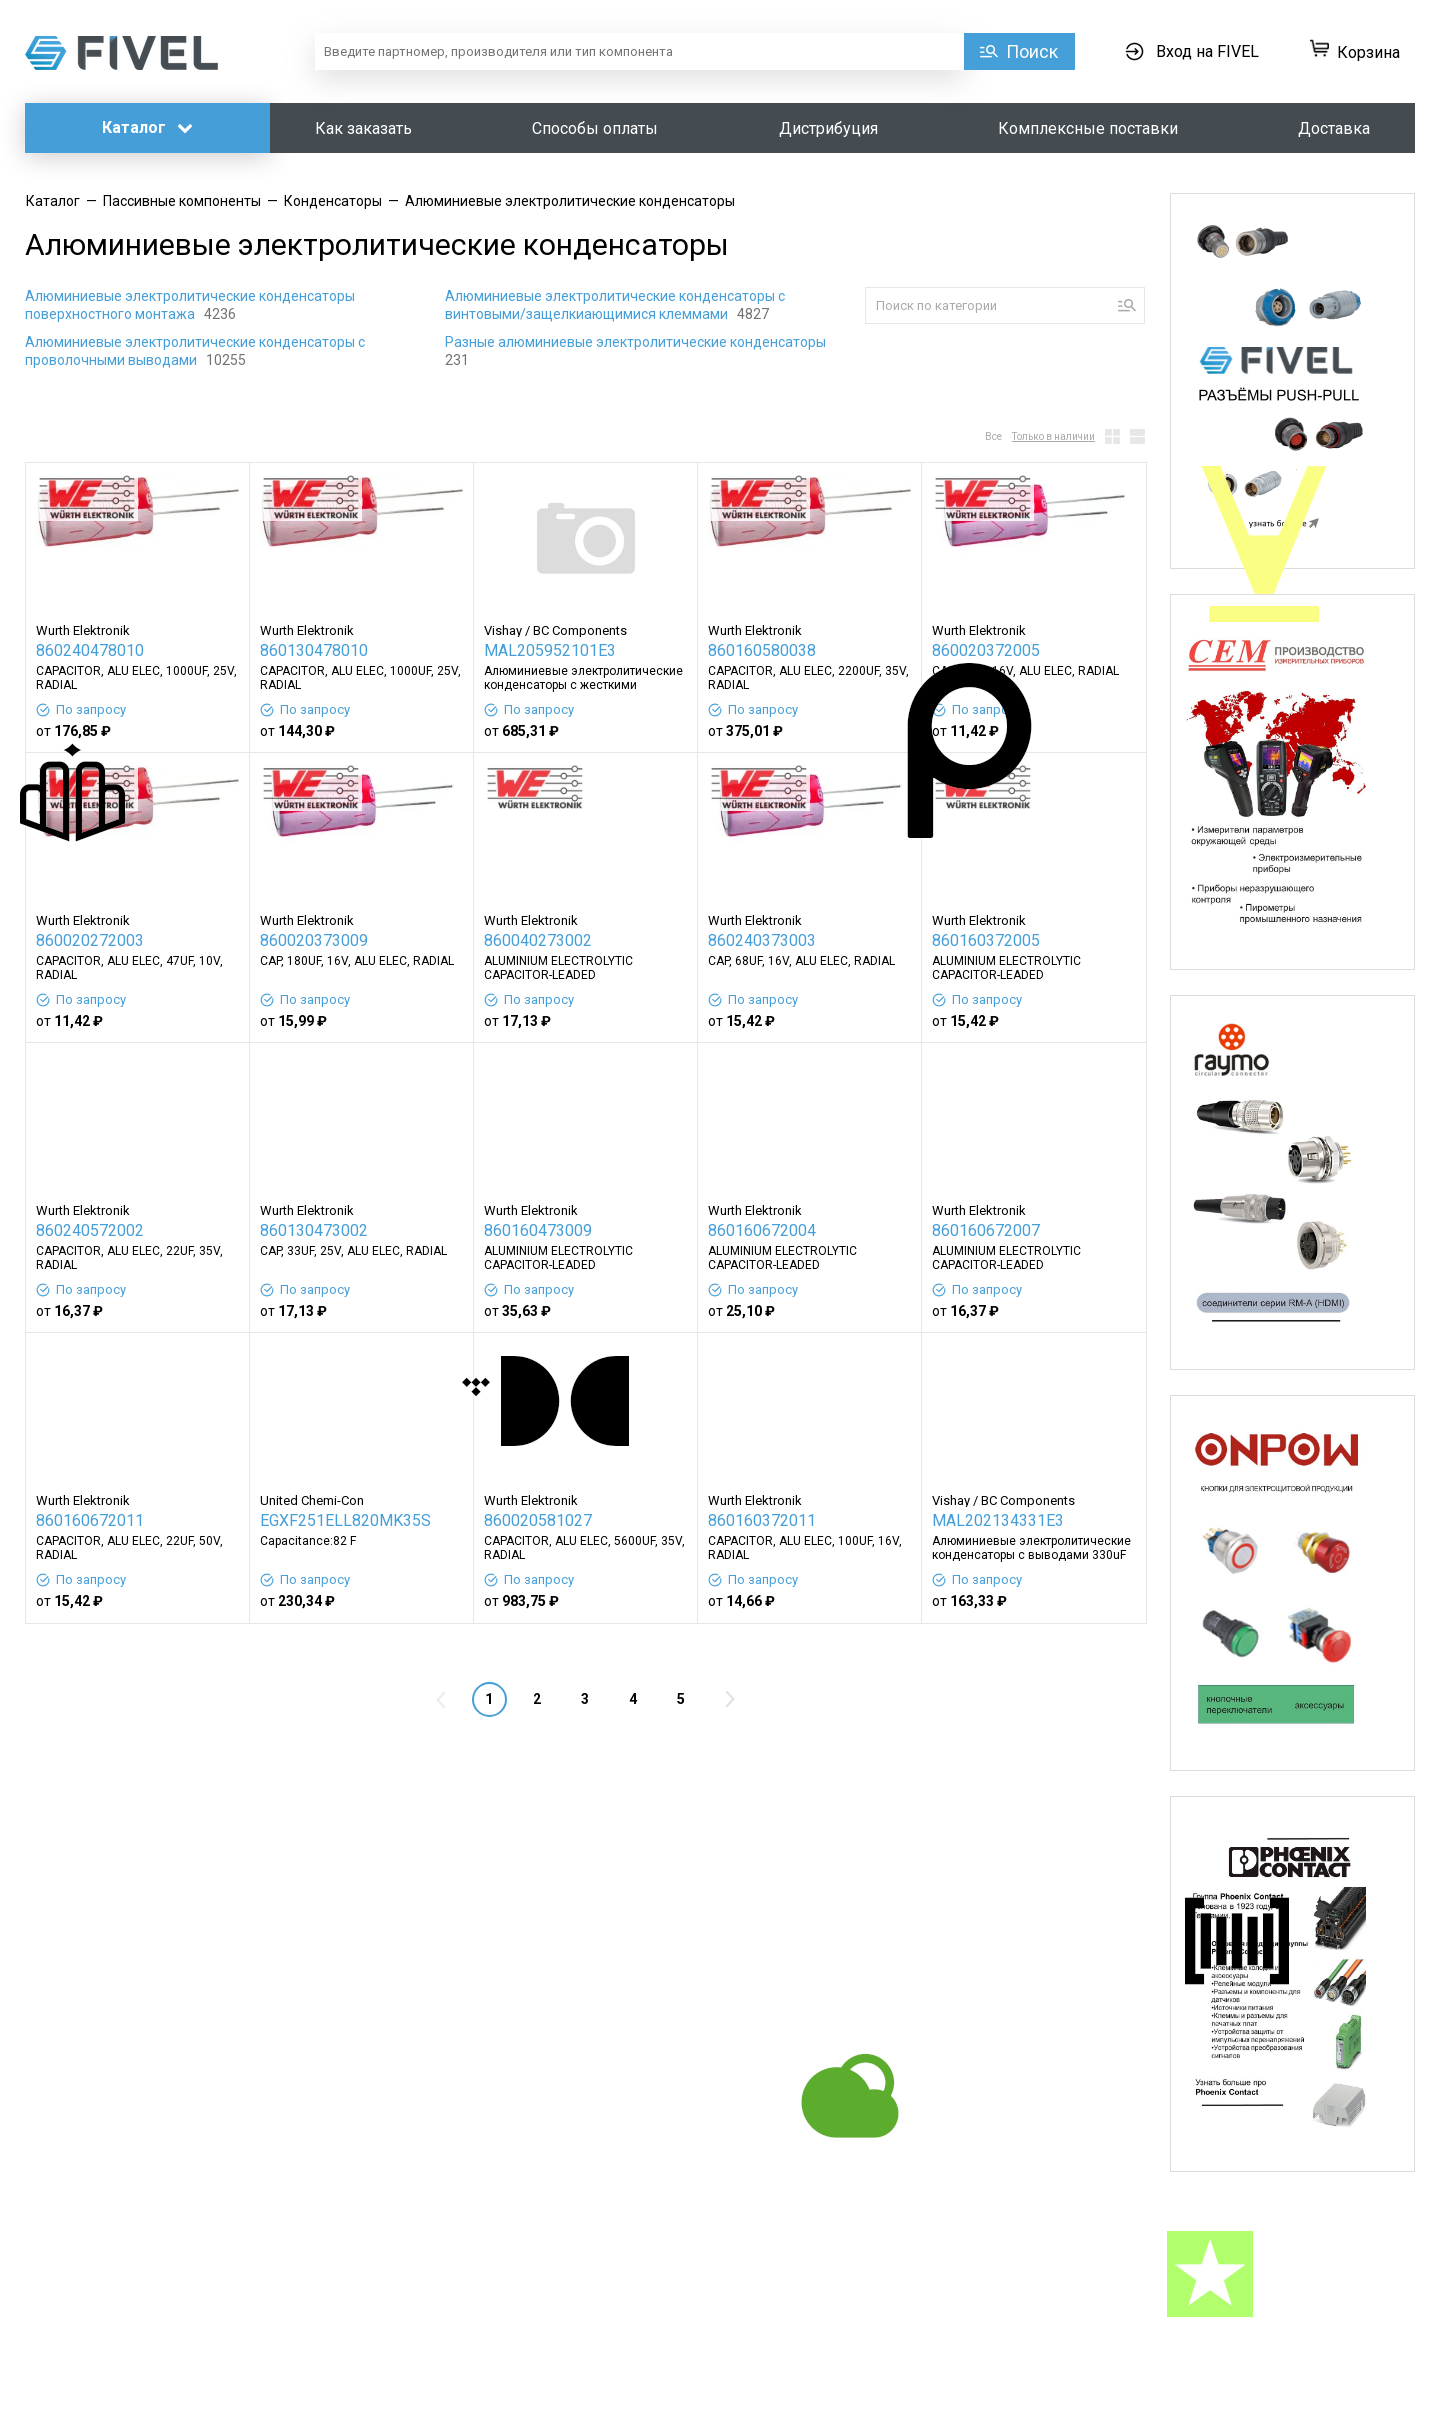  I want to click on indicates partly cloudy weather conditions, so click(850, 2098).